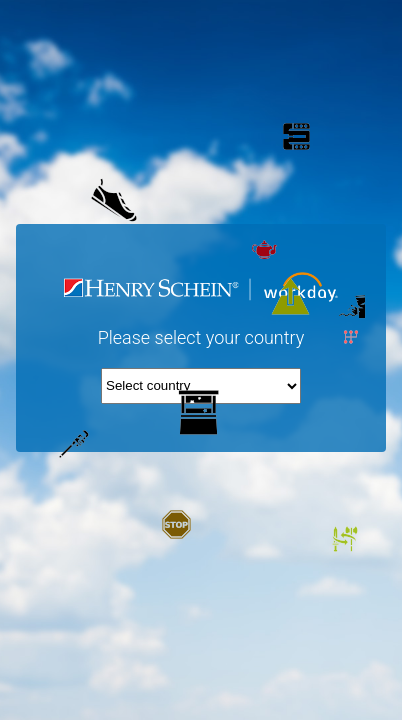  What do you see at coordinates (296, 136) in the screenshot?
I see `connect or link two components together` at bounding box center [296, 136].